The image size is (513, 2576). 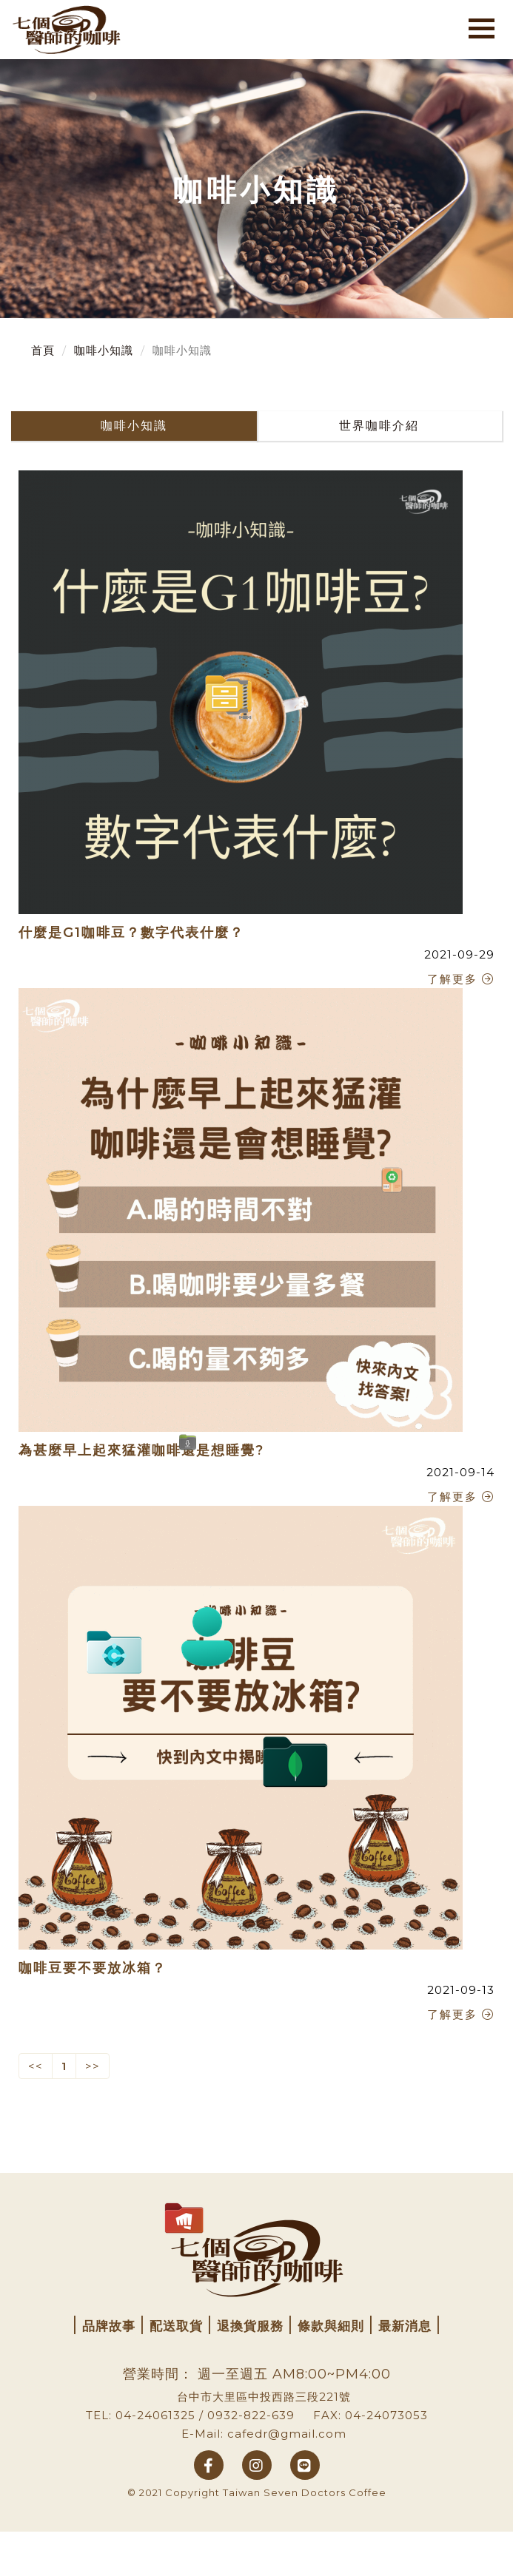 I want to click on open downloads folder, so click(x=187, y=1441).